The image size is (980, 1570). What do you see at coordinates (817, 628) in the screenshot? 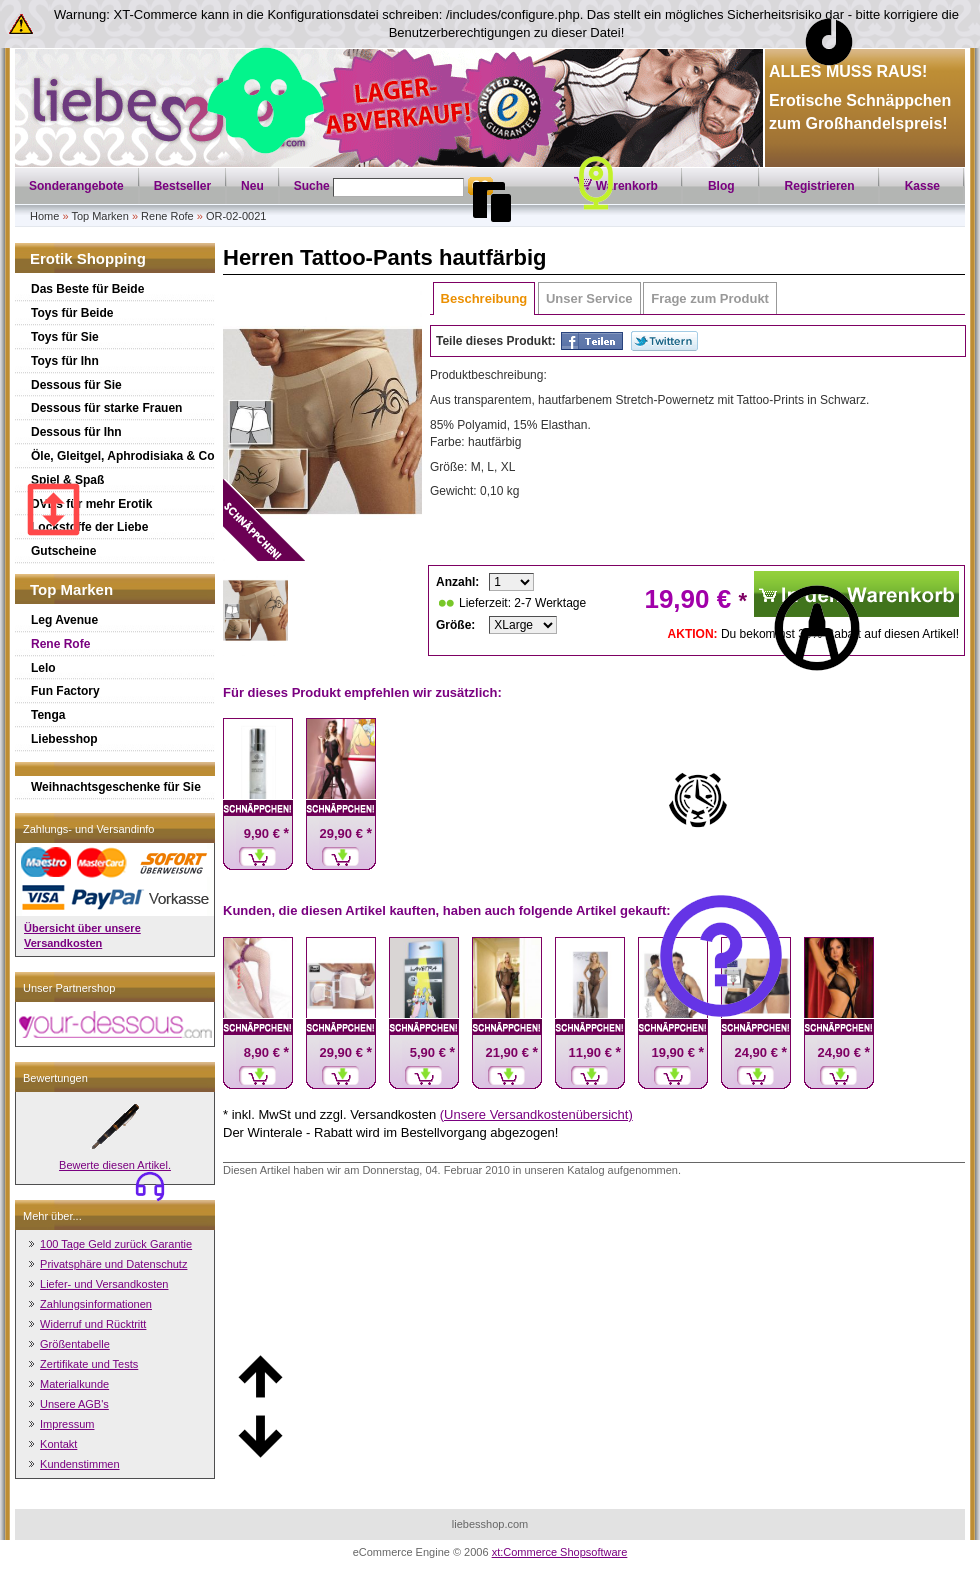
I see `sketch app logo` at bounding box center [817, 628].